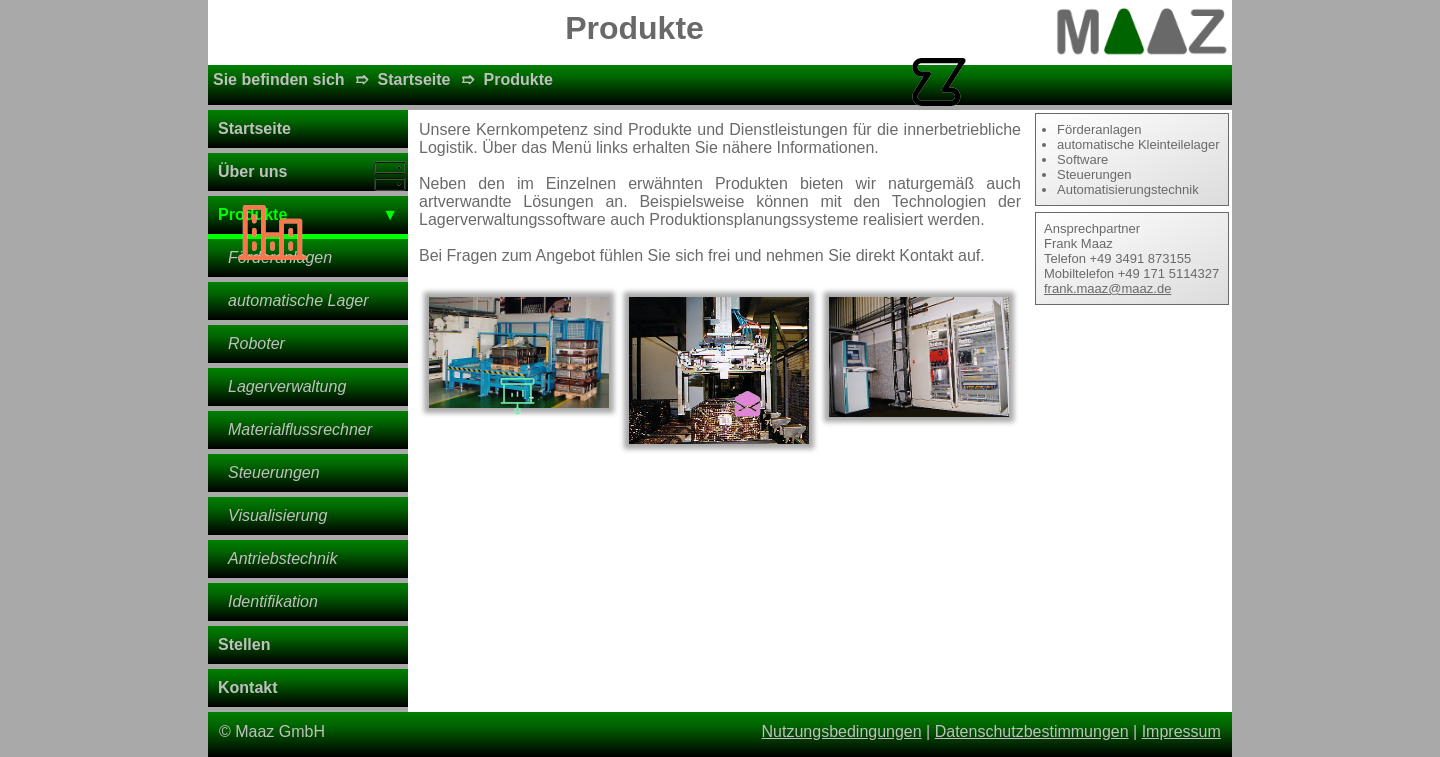 The width and height of the screenshot is (1440, 757). Describe the element at coordinates (517, 393) in the screenshot. I see `view presentation with data charts` at that location.